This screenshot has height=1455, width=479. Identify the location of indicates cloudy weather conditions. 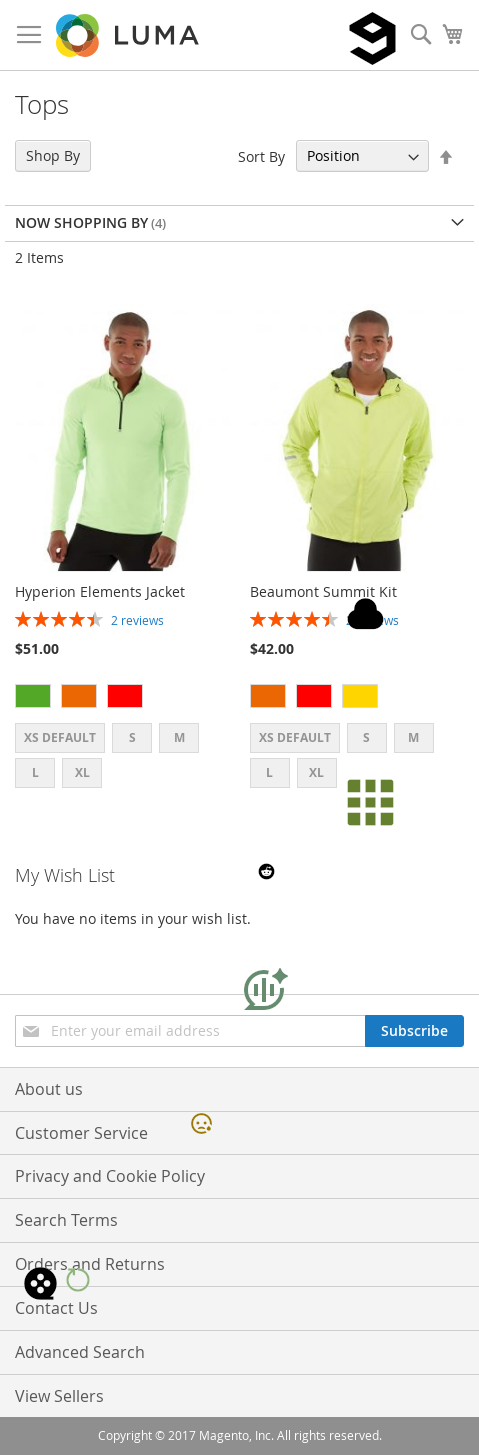
(365, 614).